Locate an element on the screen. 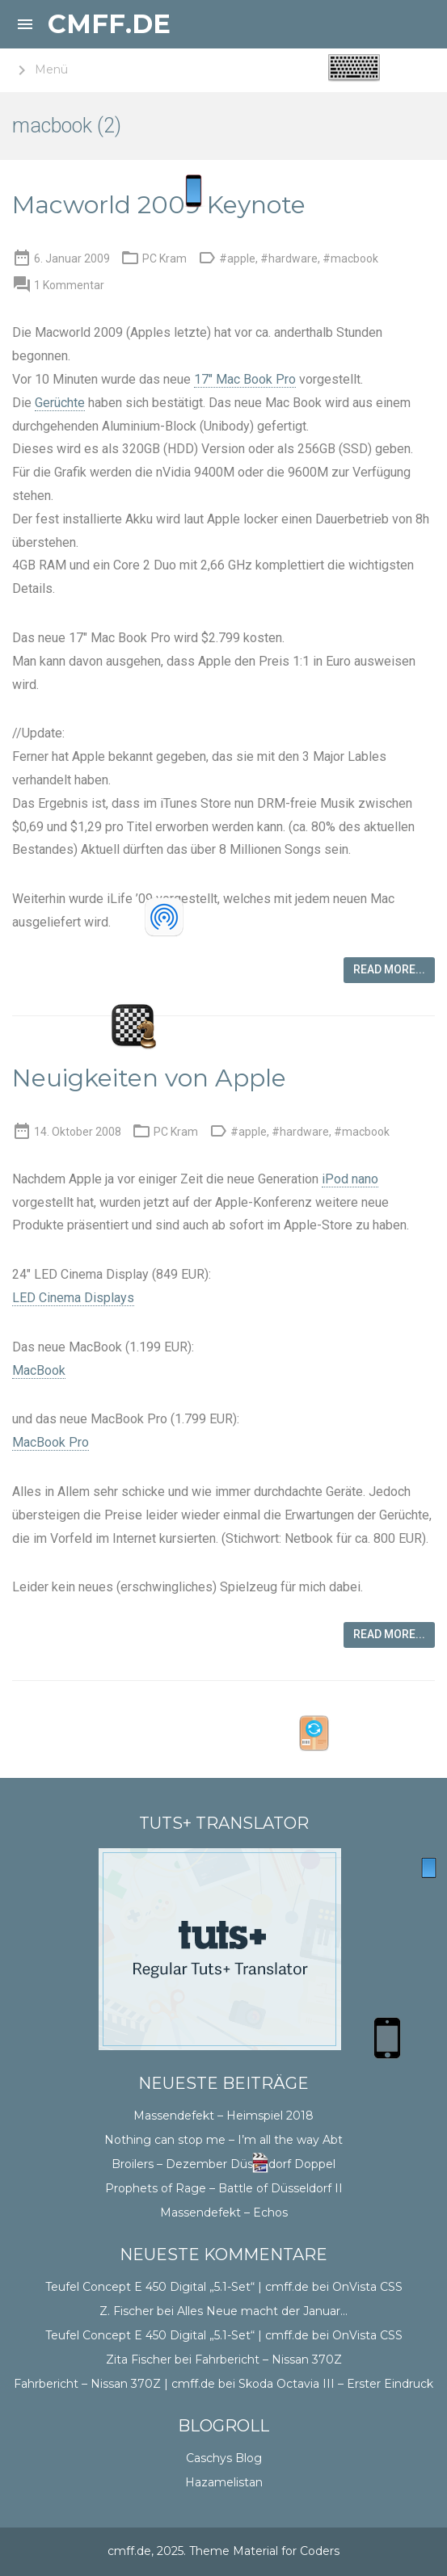 Image resolution: width=447 pixels, height=2576 pixels. iPad Air M2 device icon is located at coordinates (428, 1868).